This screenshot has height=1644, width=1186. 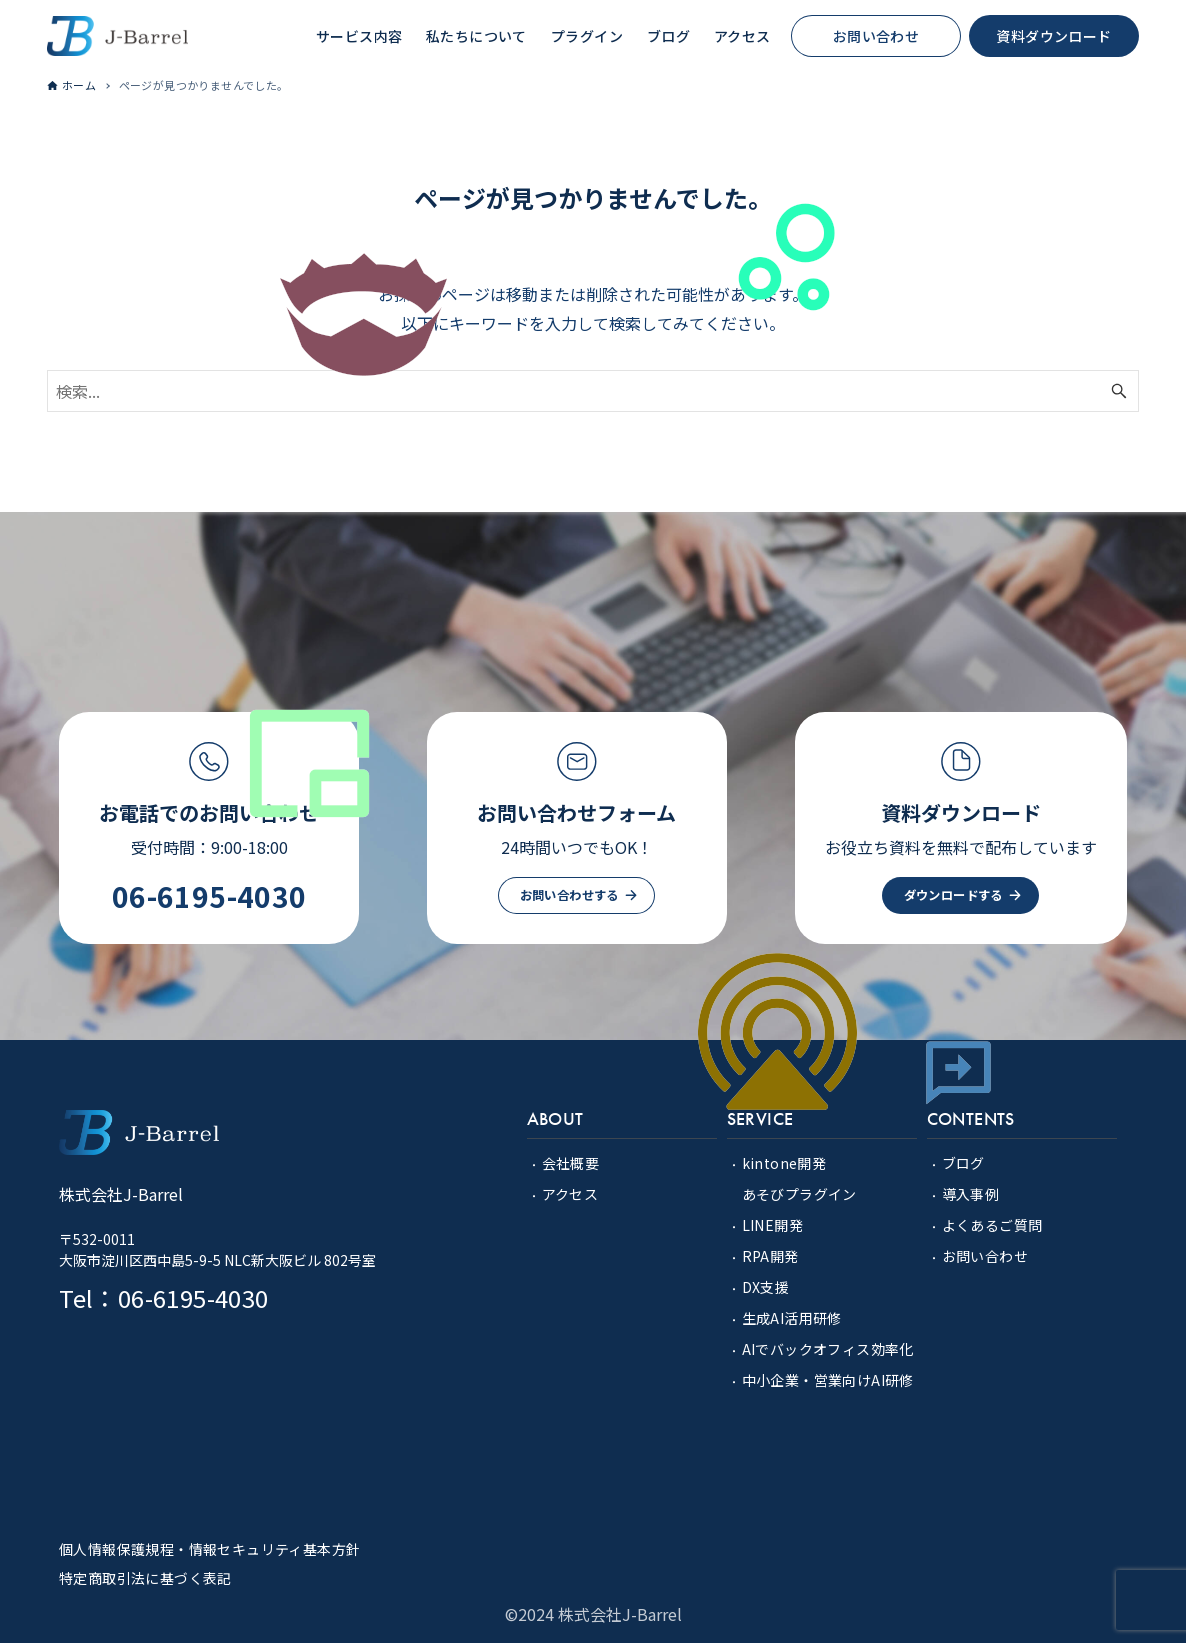 What do you see at coordinates (958, 1070) in the screenshot?
I see `forward a chat message` at bounding box center [958, 1070].